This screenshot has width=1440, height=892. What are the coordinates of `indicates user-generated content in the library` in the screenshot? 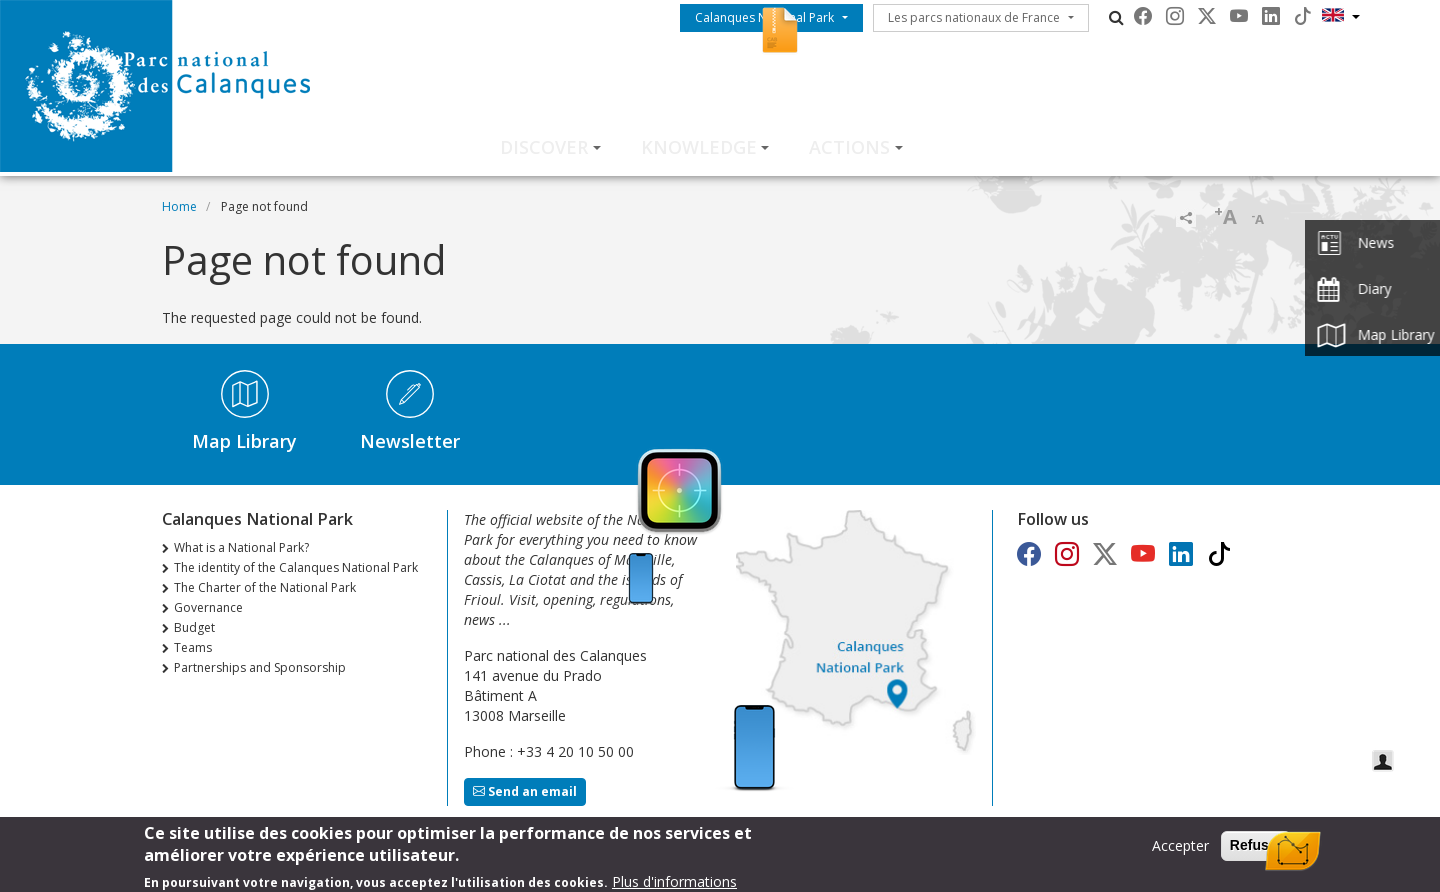 It's located at (1369, 747).